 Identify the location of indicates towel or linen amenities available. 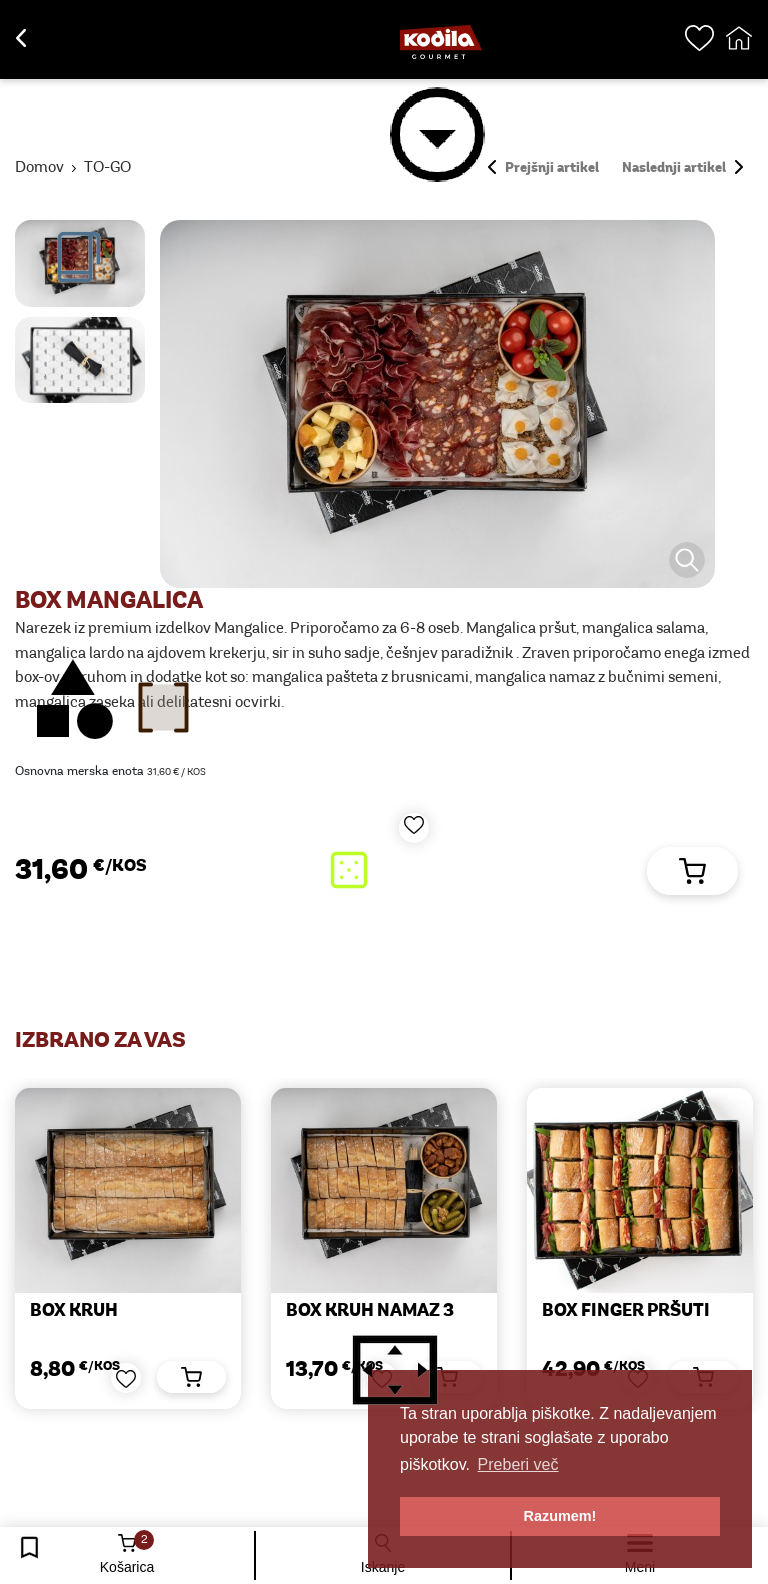
(77, 257).